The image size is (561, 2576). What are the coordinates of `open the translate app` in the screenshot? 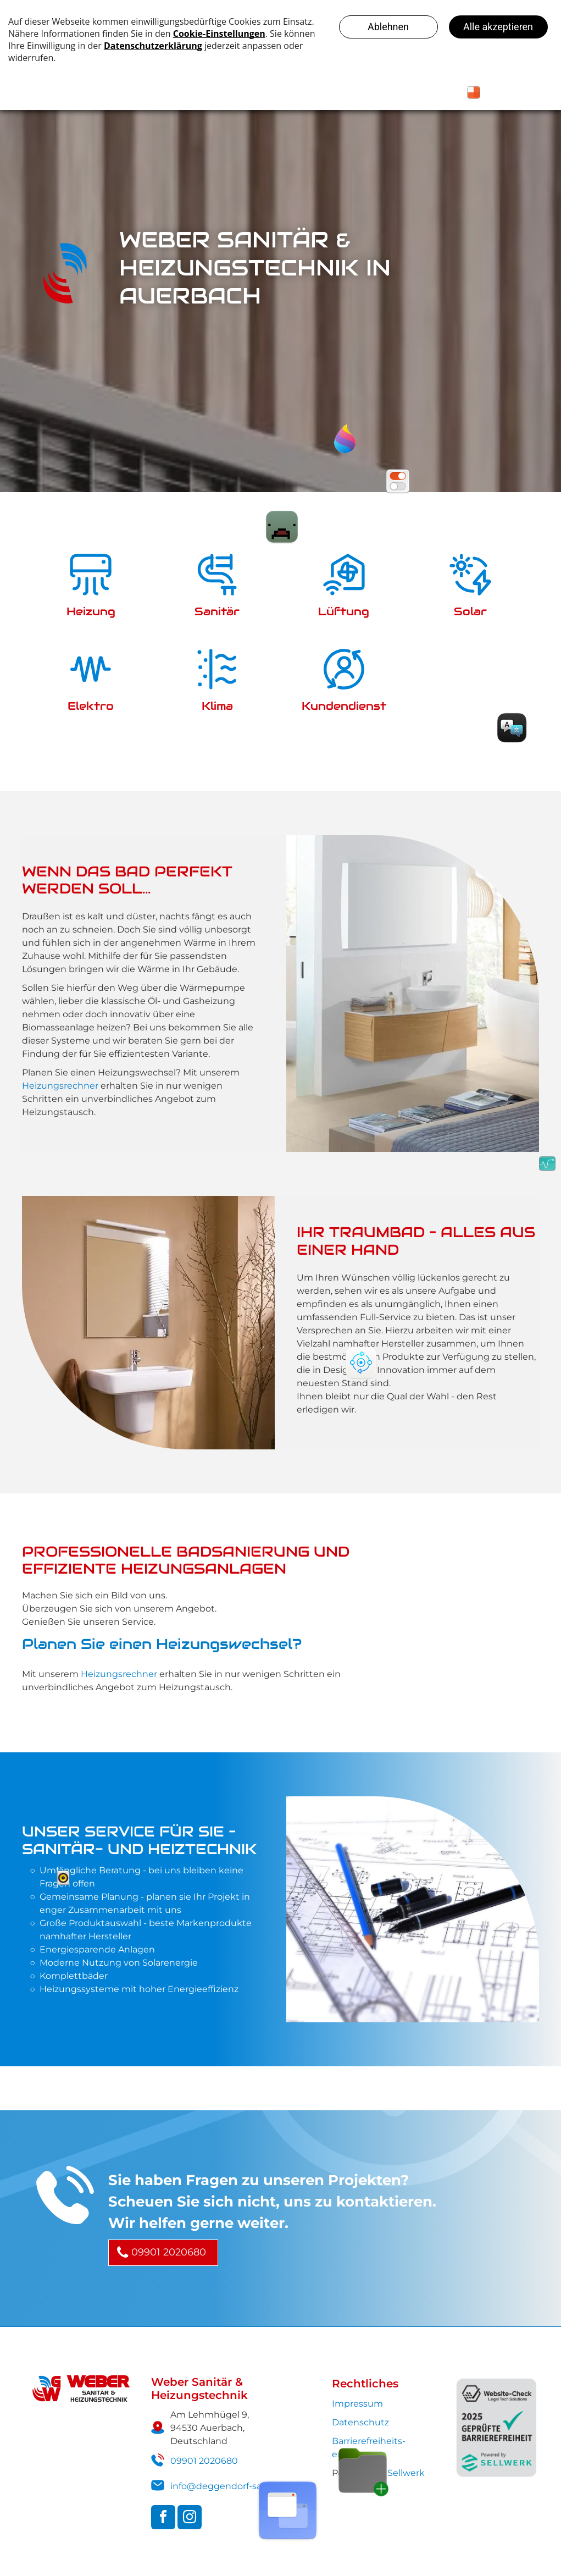 It's located at (512, 727).